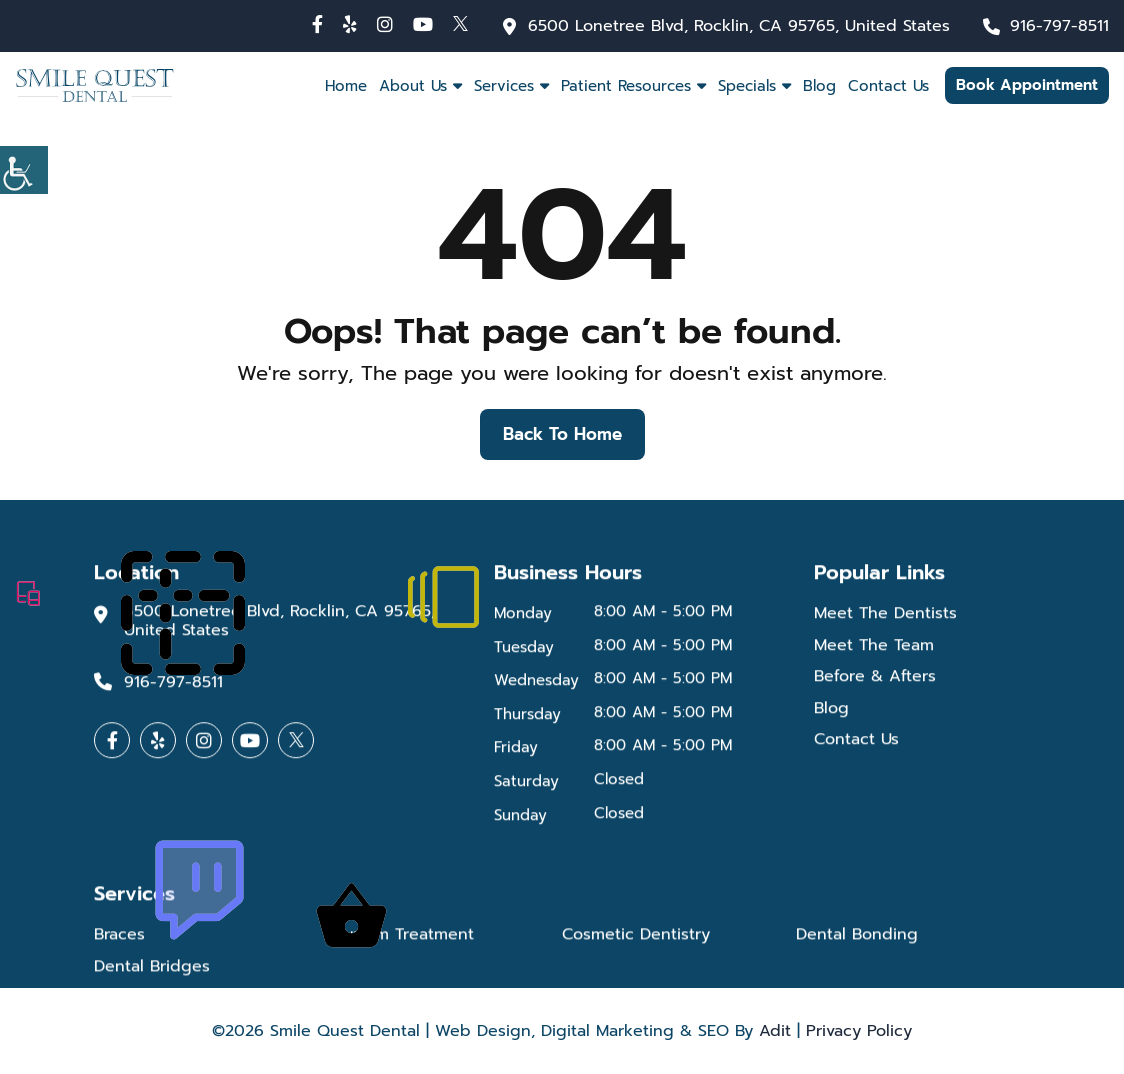 The width and height of the screenshot is (1124, 1074). What do you see at coordinates (351, 916) in the screenshot?
I see `view your shopping basket` at bounding box center [351, 916].